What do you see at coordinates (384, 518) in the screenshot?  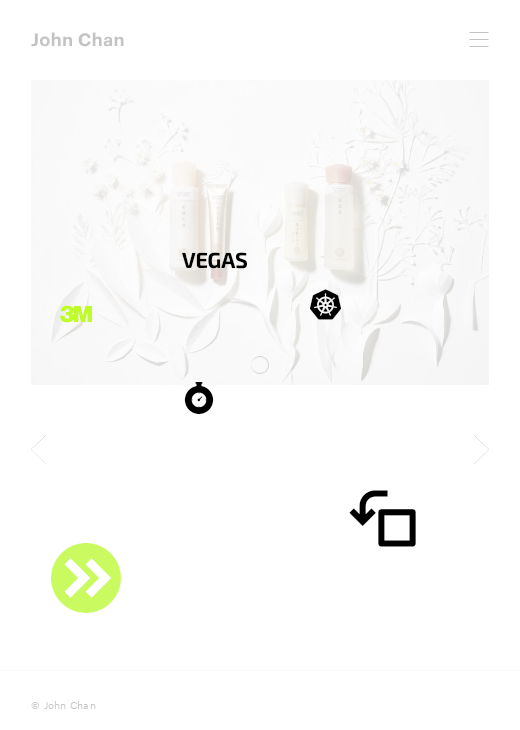 I see `rotate object counterclockwise` at bounding box center [384, 518].